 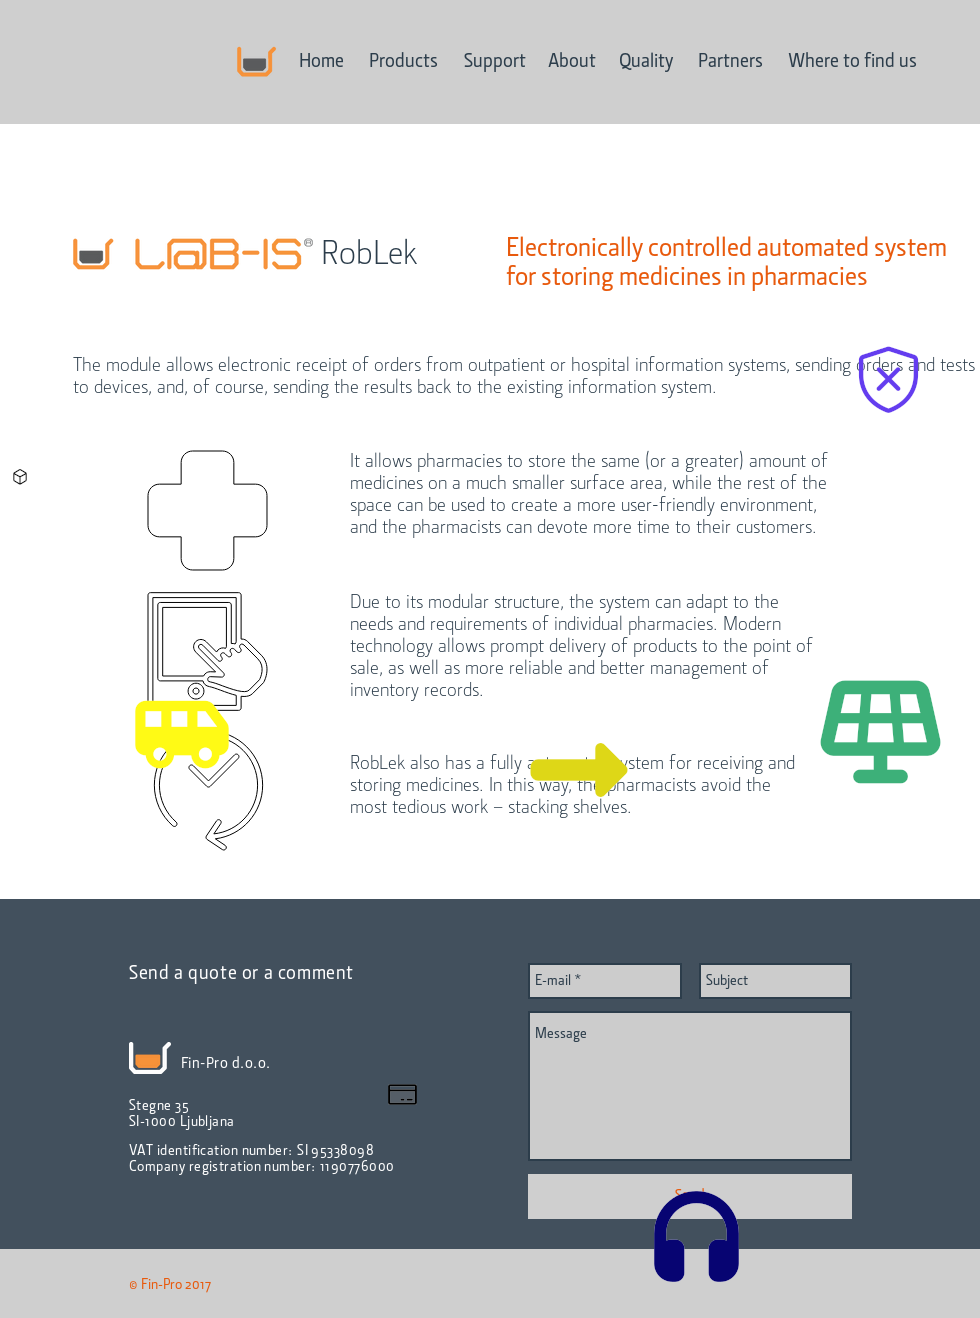 I want to click on access audio or music player, so click(x=696, y=1239).